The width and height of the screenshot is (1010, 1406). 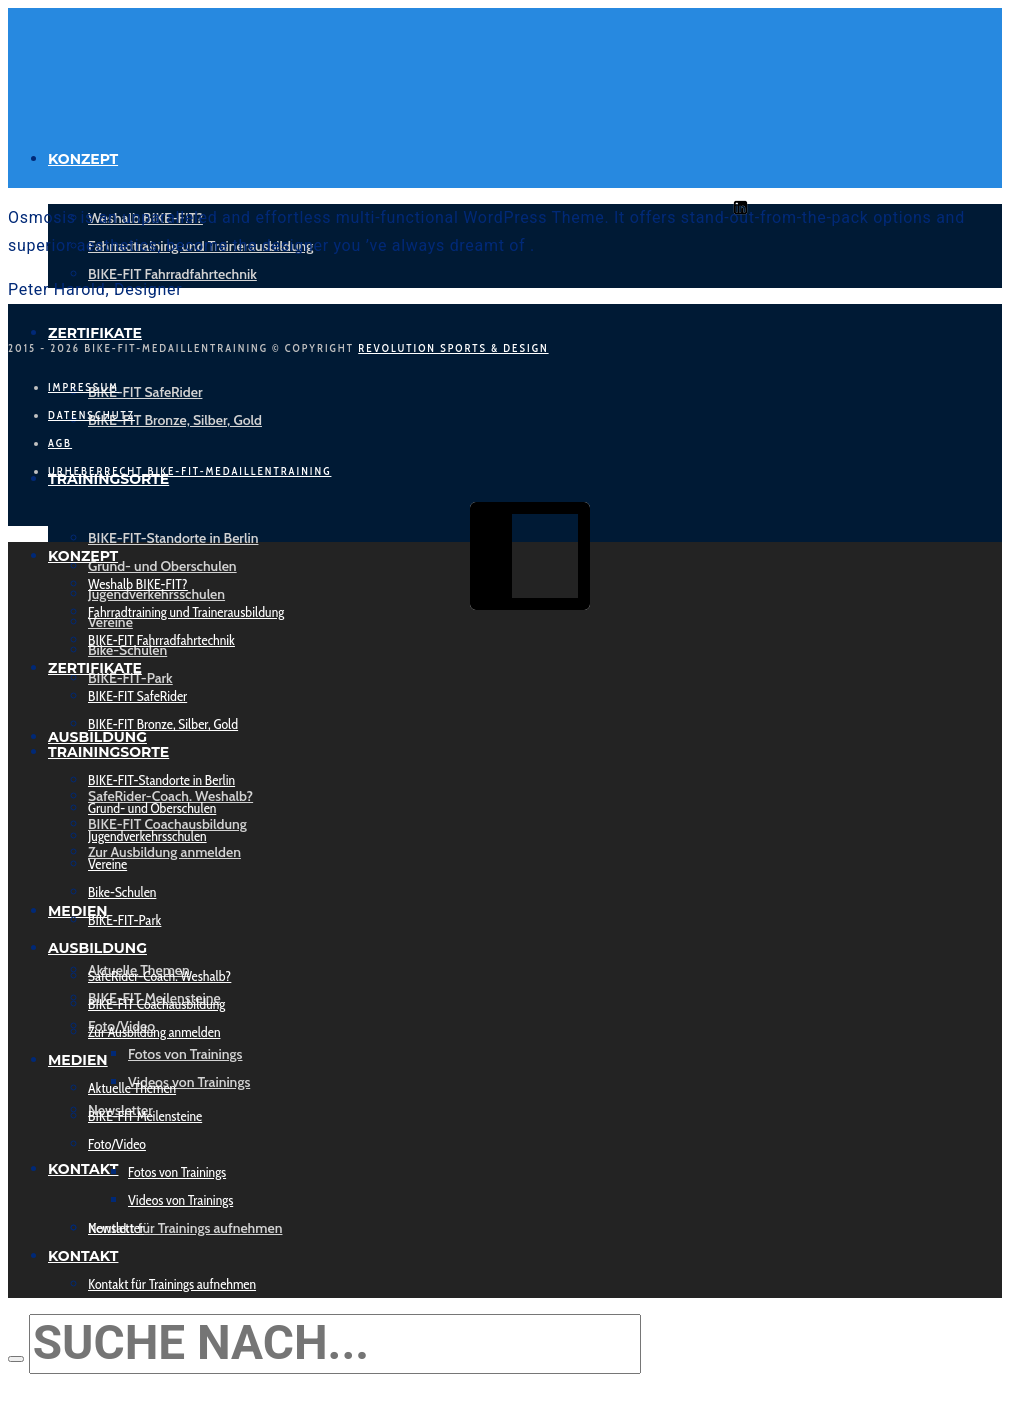 I want to click on toggle the sidebar panel, so click(x=530, y=556).